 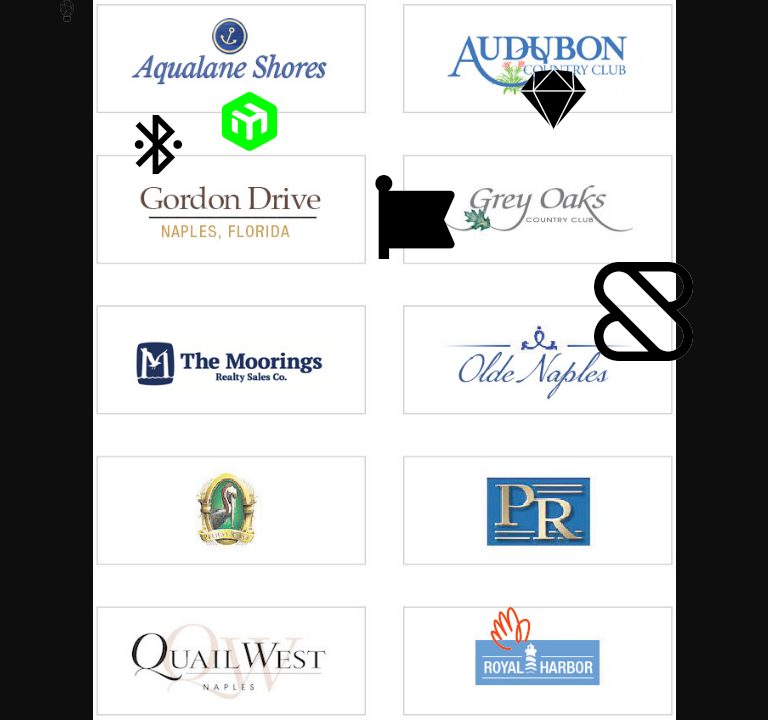 What do you see at coordinates (553, 99) in the screenshot?
I see `open sketch design app` at bounding box center [553, 99].